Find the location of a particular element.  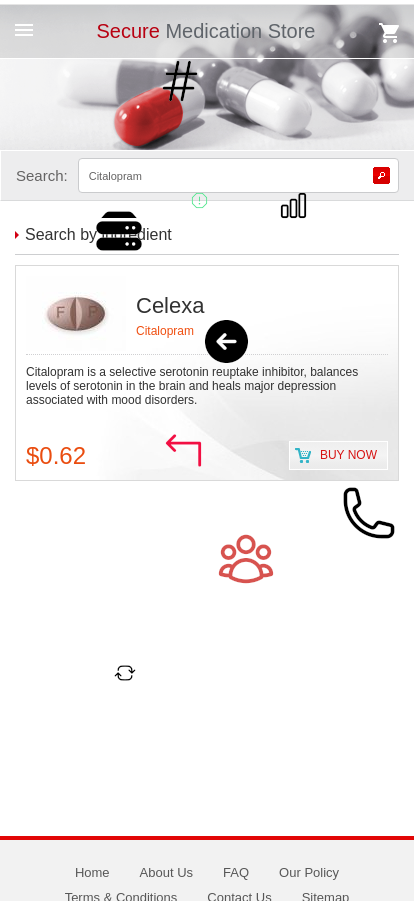

indicates a warning or critical alert is located at coordinates (199, 200).